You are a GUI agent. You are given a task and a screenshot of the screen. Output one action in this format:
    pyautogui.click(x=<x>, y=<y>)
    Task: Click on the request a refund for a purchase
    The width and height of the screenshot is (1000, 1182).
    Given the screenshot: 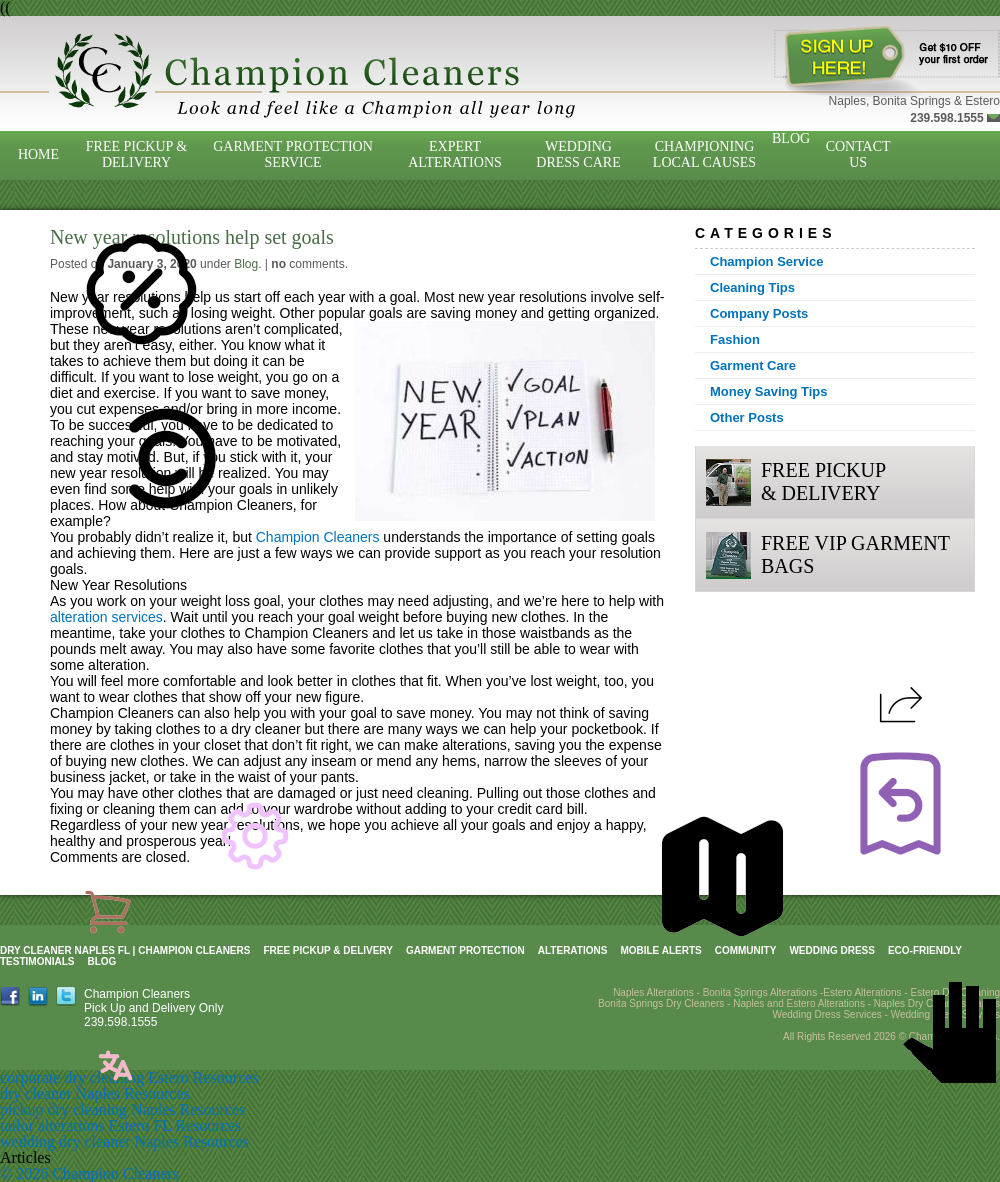 What is the action you would take?
    pyautogui.click(x=900, y=803)
    